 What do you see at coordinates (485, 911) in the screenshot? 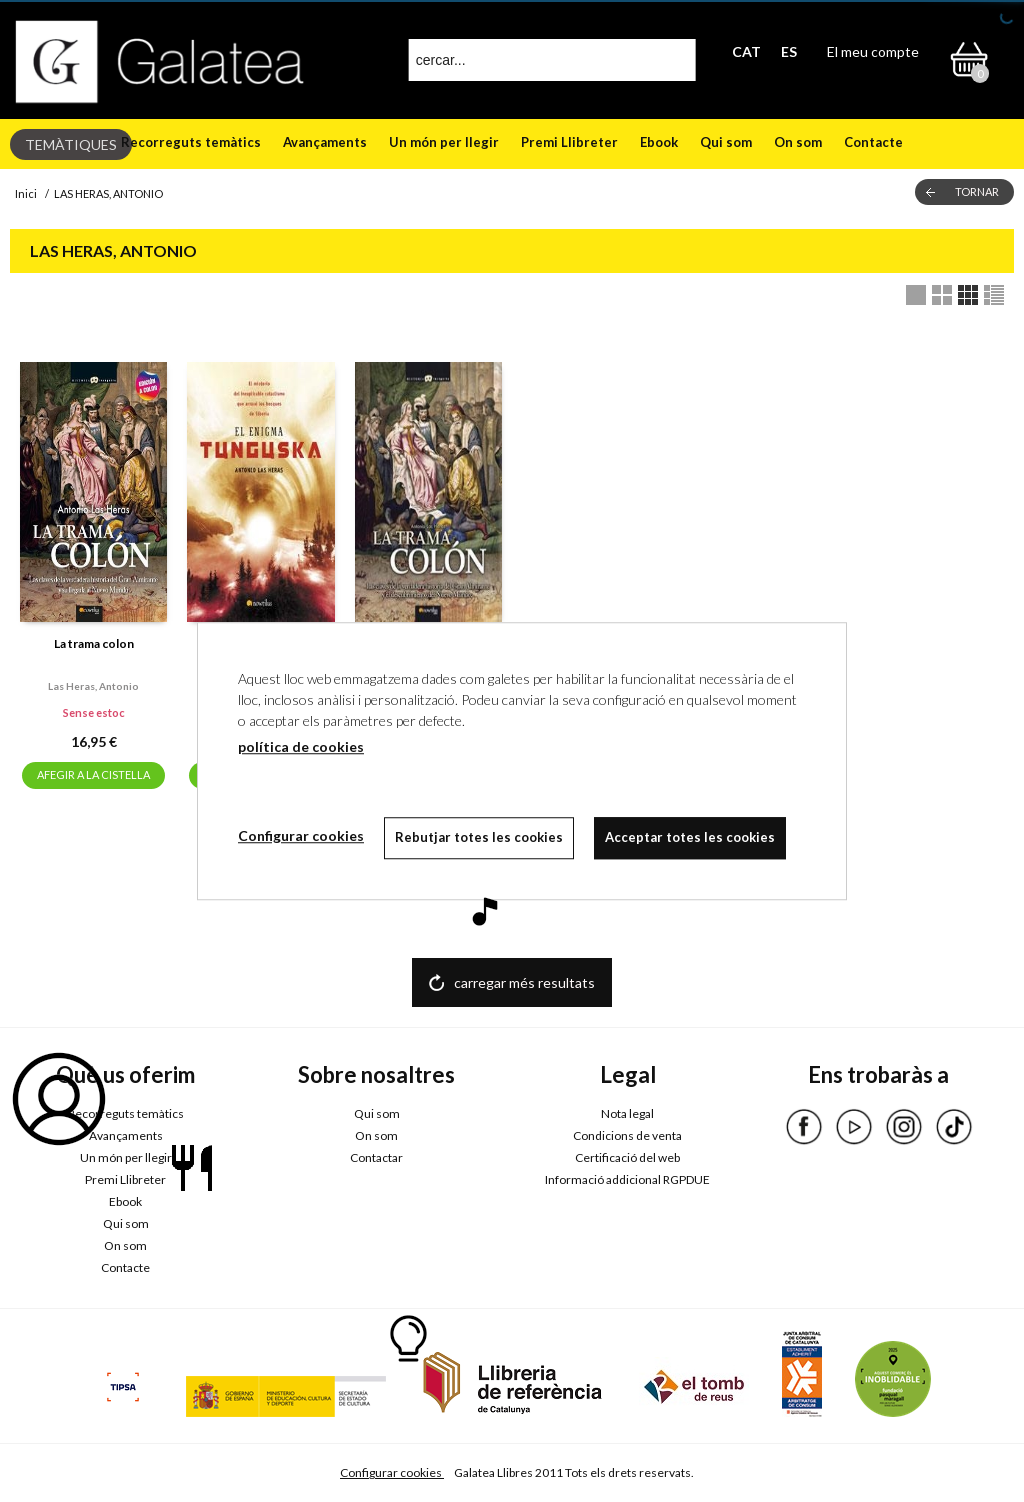
I see `open music player or audio library` at bounding box center [485, 911].